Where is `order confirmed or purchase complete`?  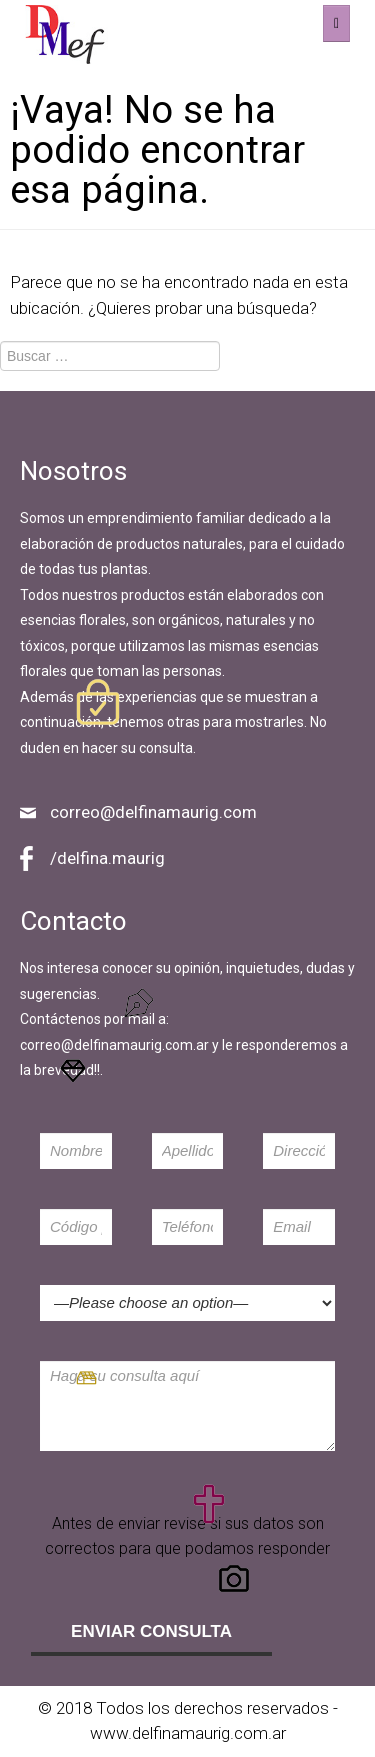
order confirmed or purchase complete is located at coordinates (98, 702).